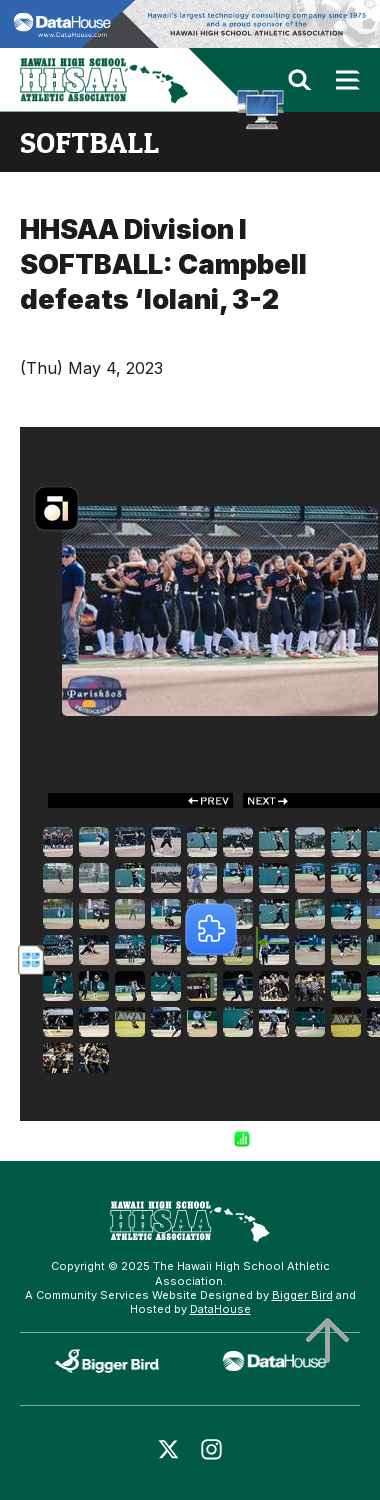  I want to click on view computers in your local network workgroup, so click(260, 109).